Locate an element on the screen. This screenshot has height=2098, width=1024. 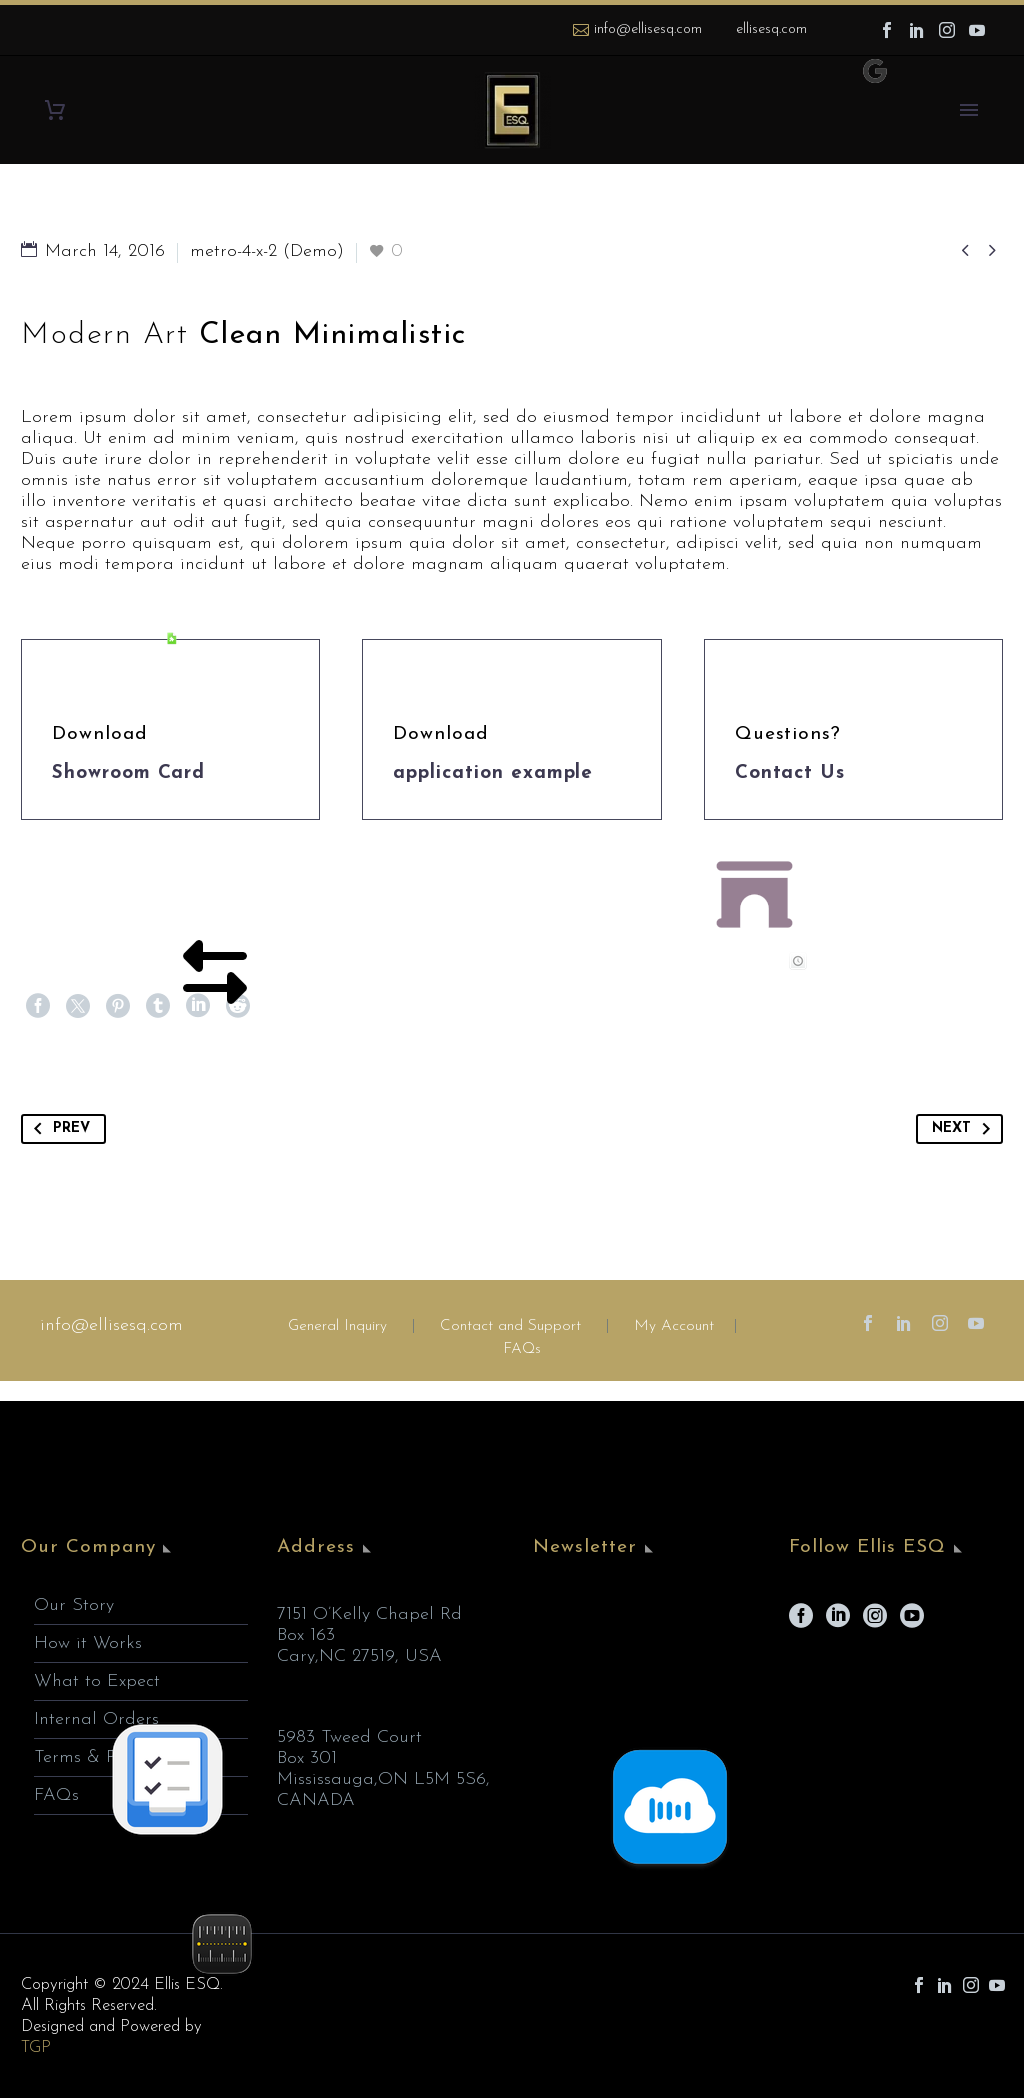
open the Measure app is located at coordinates (222, 1944).